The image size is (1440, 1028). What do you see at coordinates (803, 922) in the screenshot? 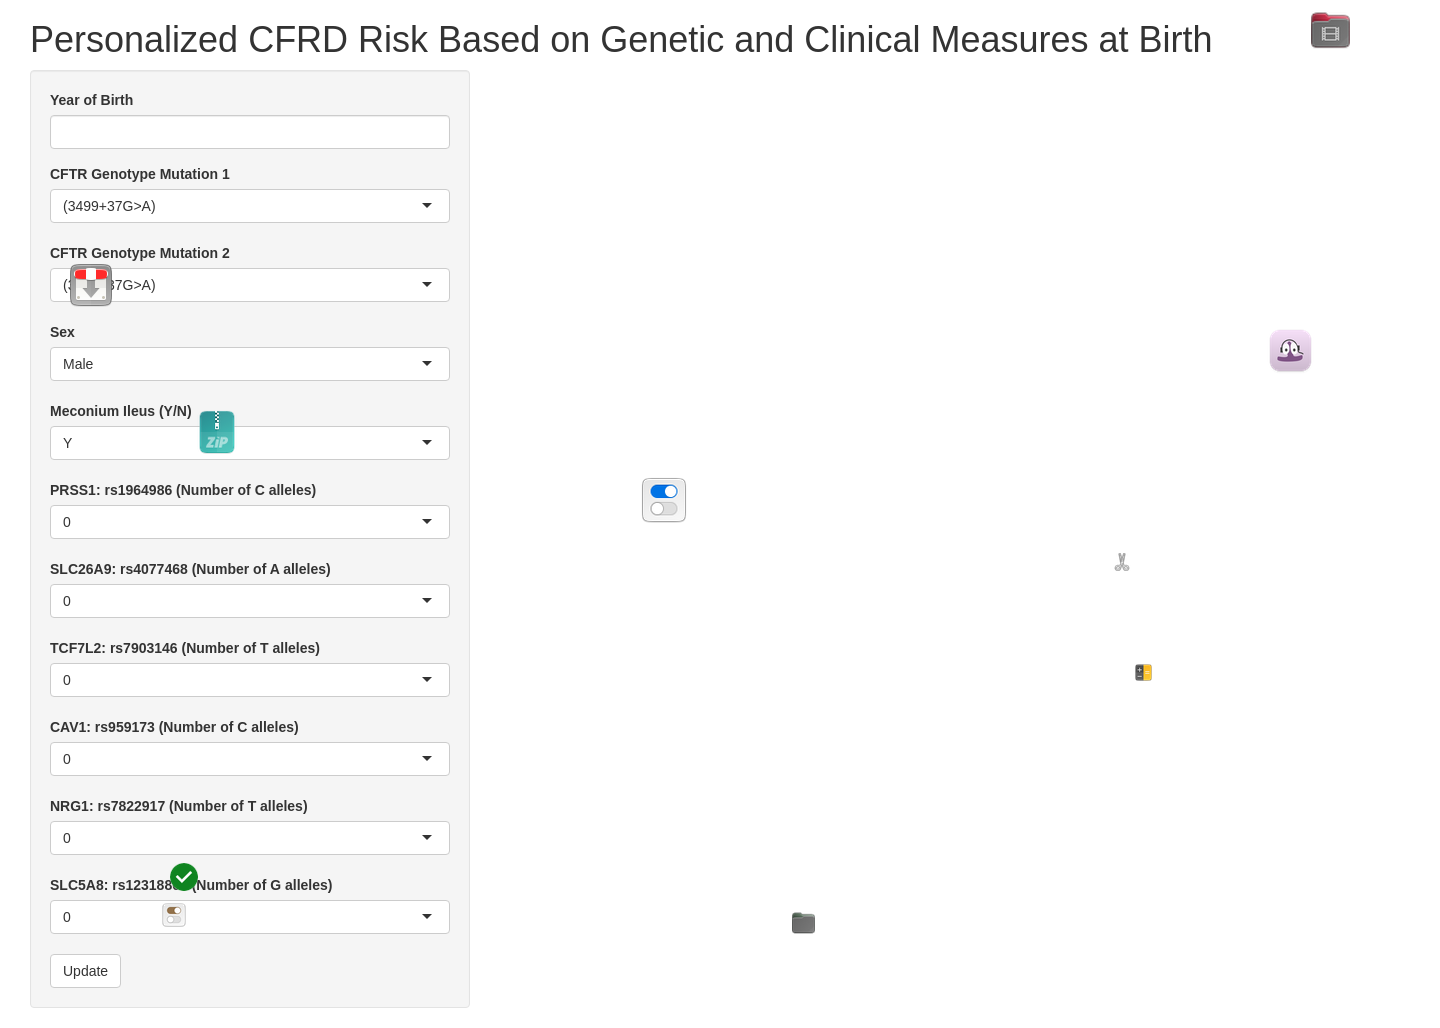
I see `open a folder or directory` at bounding box center [803, 922].